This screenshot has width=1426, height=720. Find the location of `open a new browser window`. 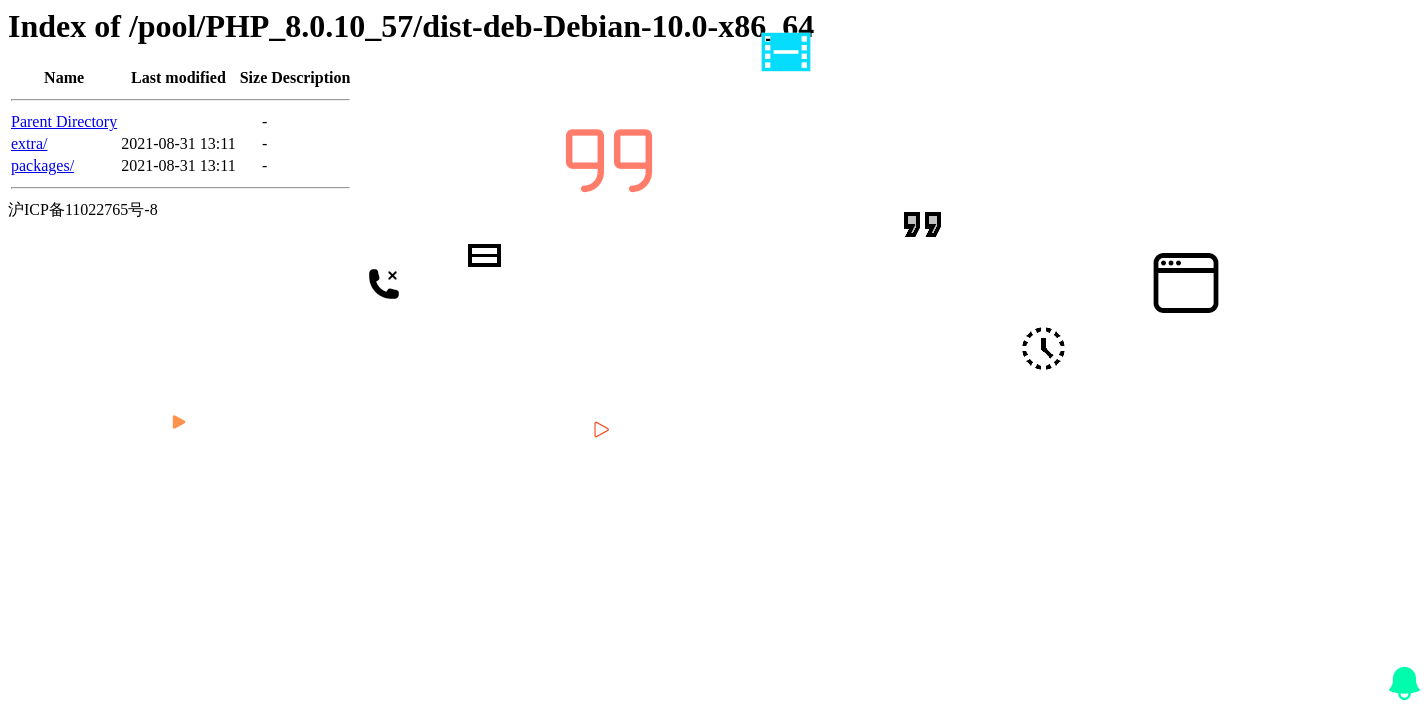

open a new browser window is located at coordinates (1186, 283).